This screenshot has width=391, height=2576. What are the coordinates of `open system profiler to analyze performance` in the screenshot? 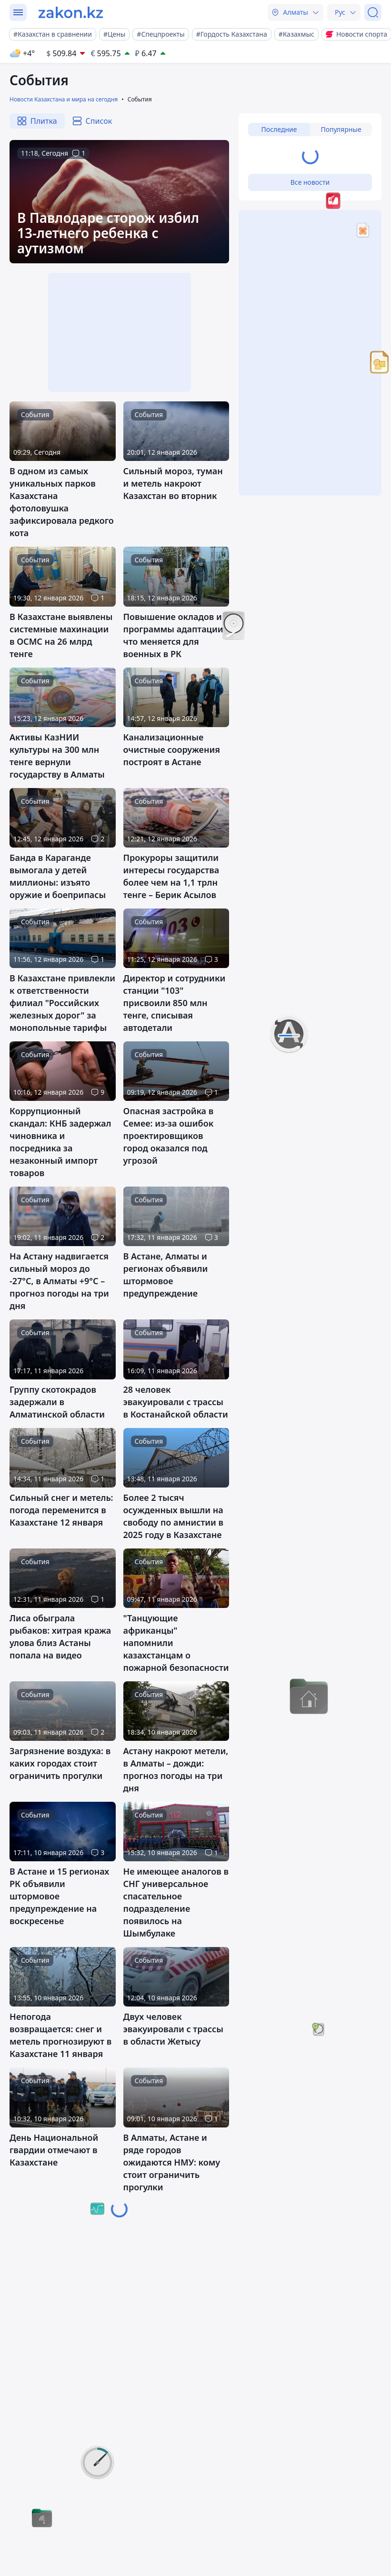 It's located at (97, 2462).